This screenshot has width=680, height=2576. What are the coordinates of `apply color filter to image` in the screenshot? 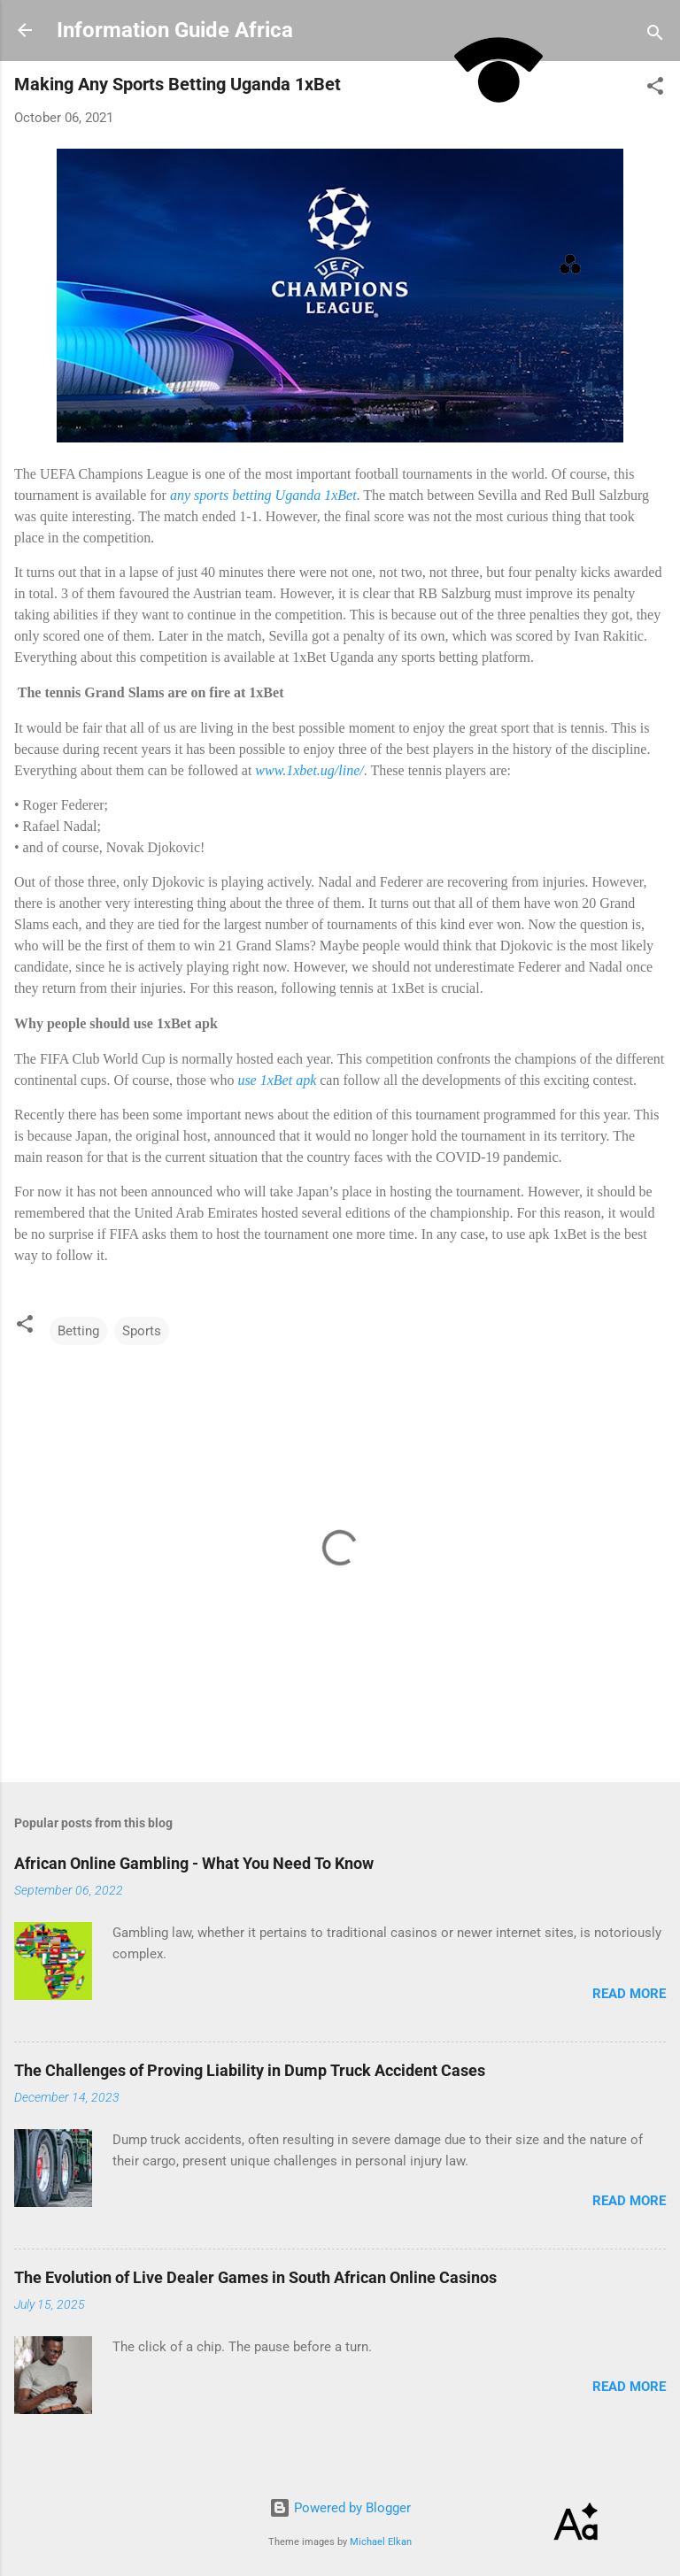 It's located at (570, 265).